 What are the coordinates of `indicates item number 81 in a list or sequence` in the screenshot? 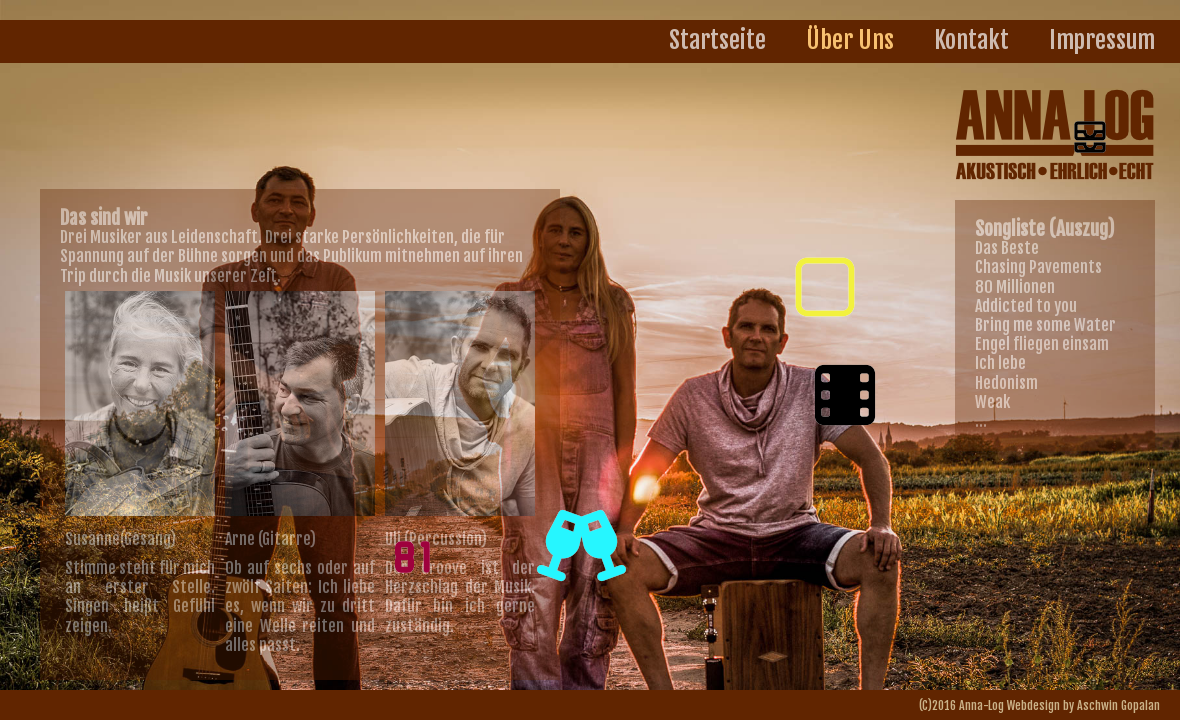 It's located at (414, 557).